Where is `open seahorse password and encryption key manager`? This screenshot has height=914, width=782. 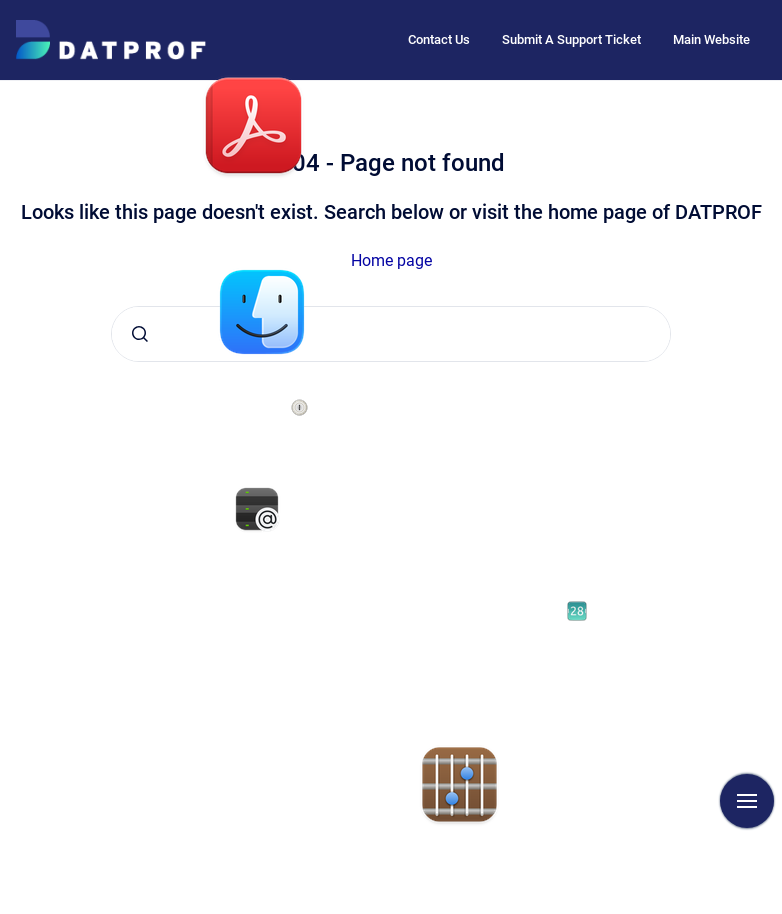 open seahorse password and encryption key manager is located at coordinates (299, 407).